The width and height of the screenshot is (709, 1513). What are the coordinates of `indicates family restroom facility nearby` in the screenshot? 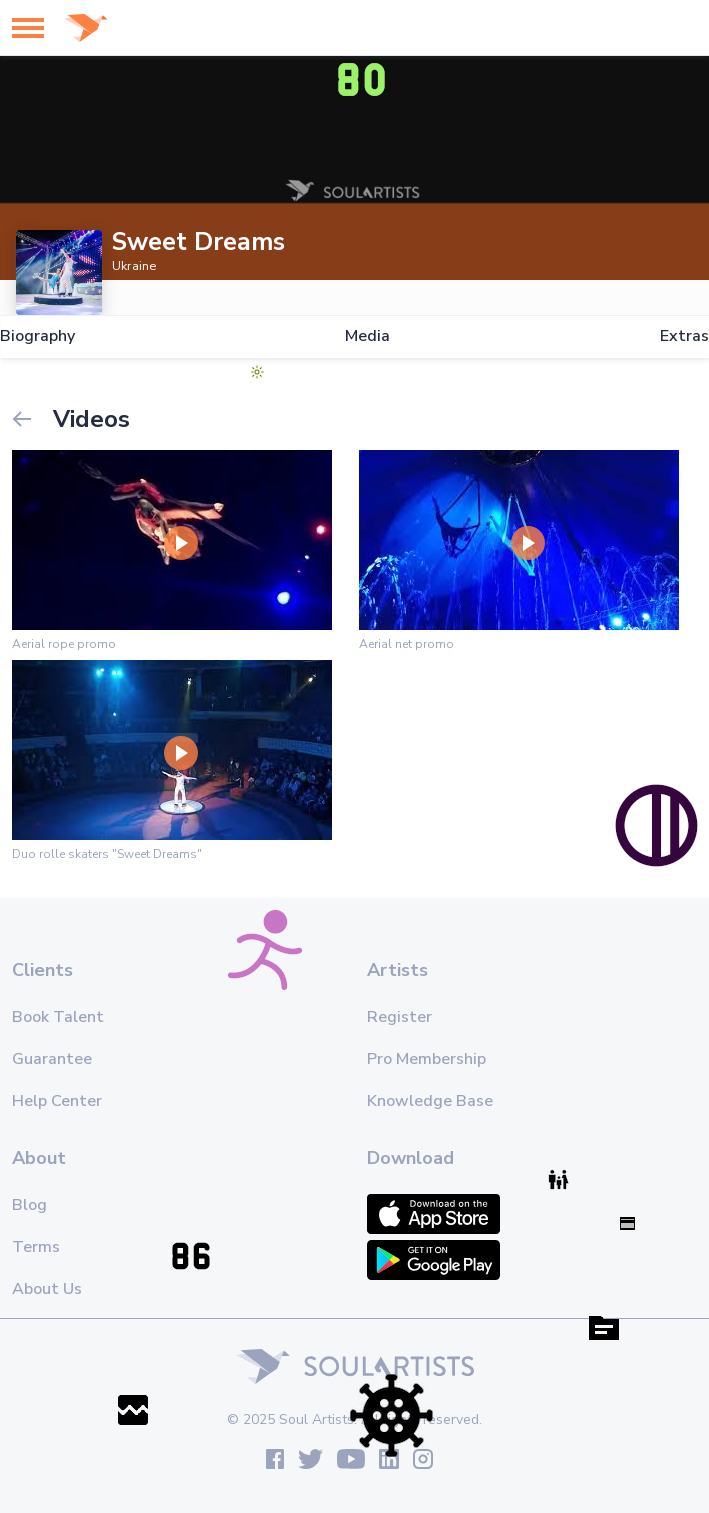 It's located at (558, 1179).